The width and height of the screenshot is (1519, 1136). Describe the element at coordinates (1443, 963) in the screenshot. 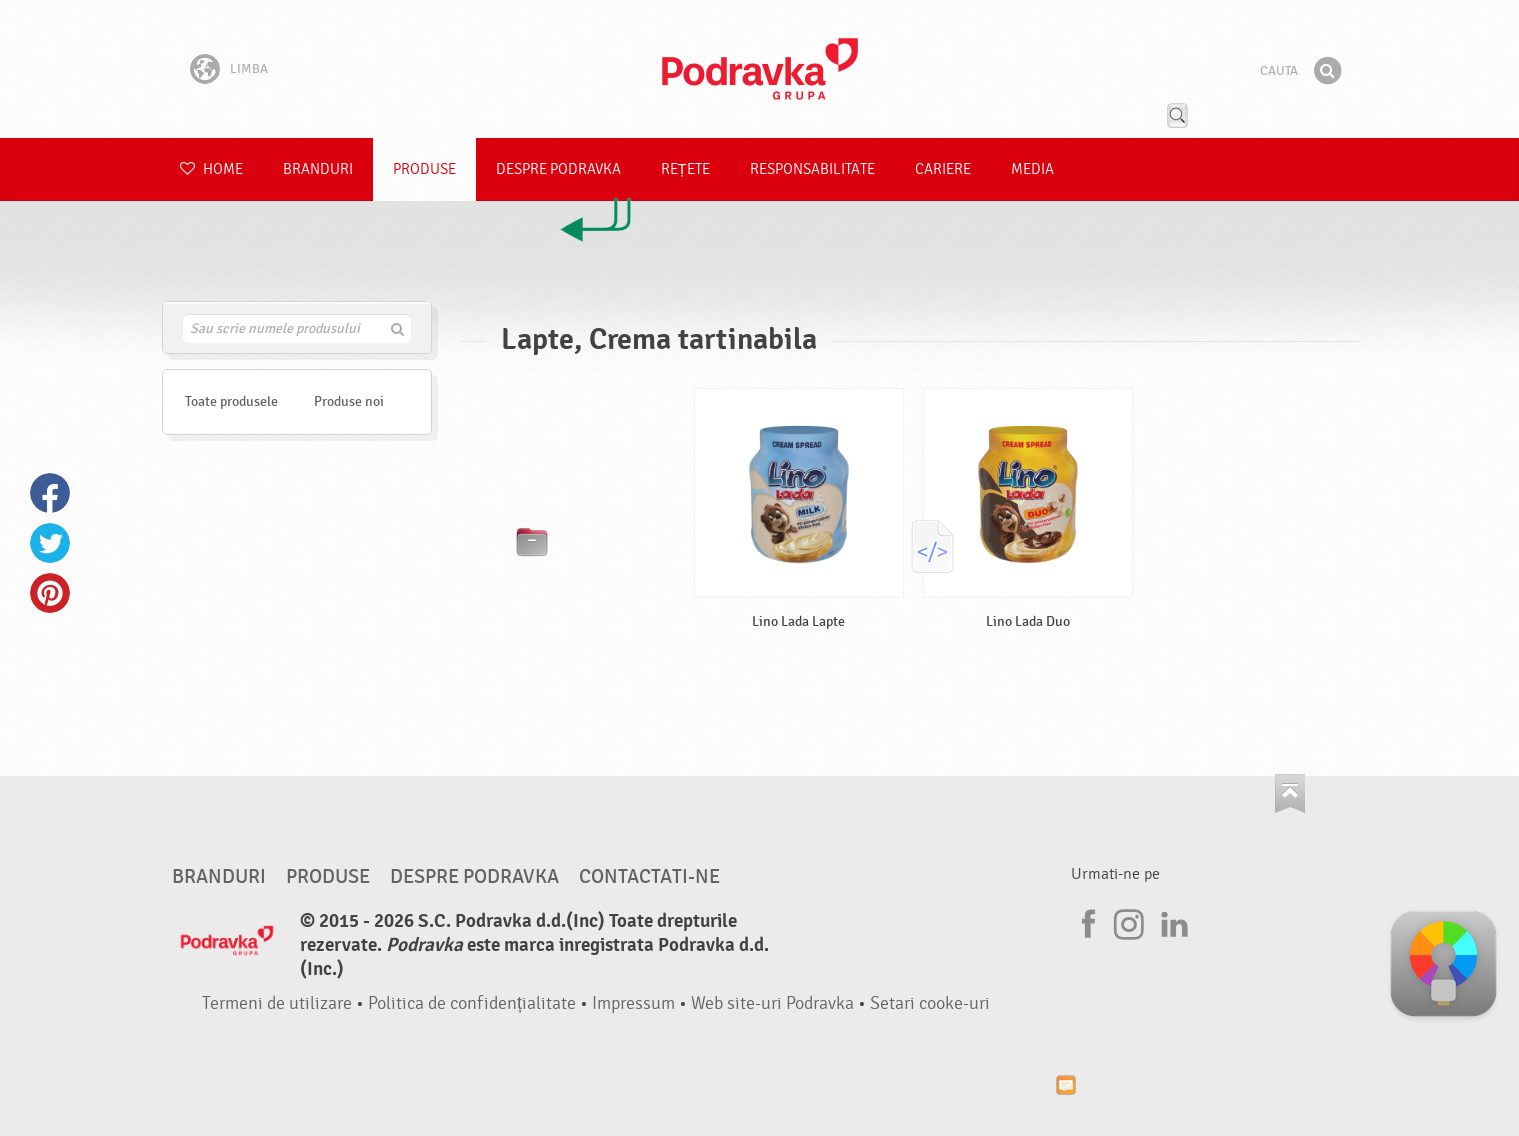

I see `open OpenRGB lighting control application` at that location.